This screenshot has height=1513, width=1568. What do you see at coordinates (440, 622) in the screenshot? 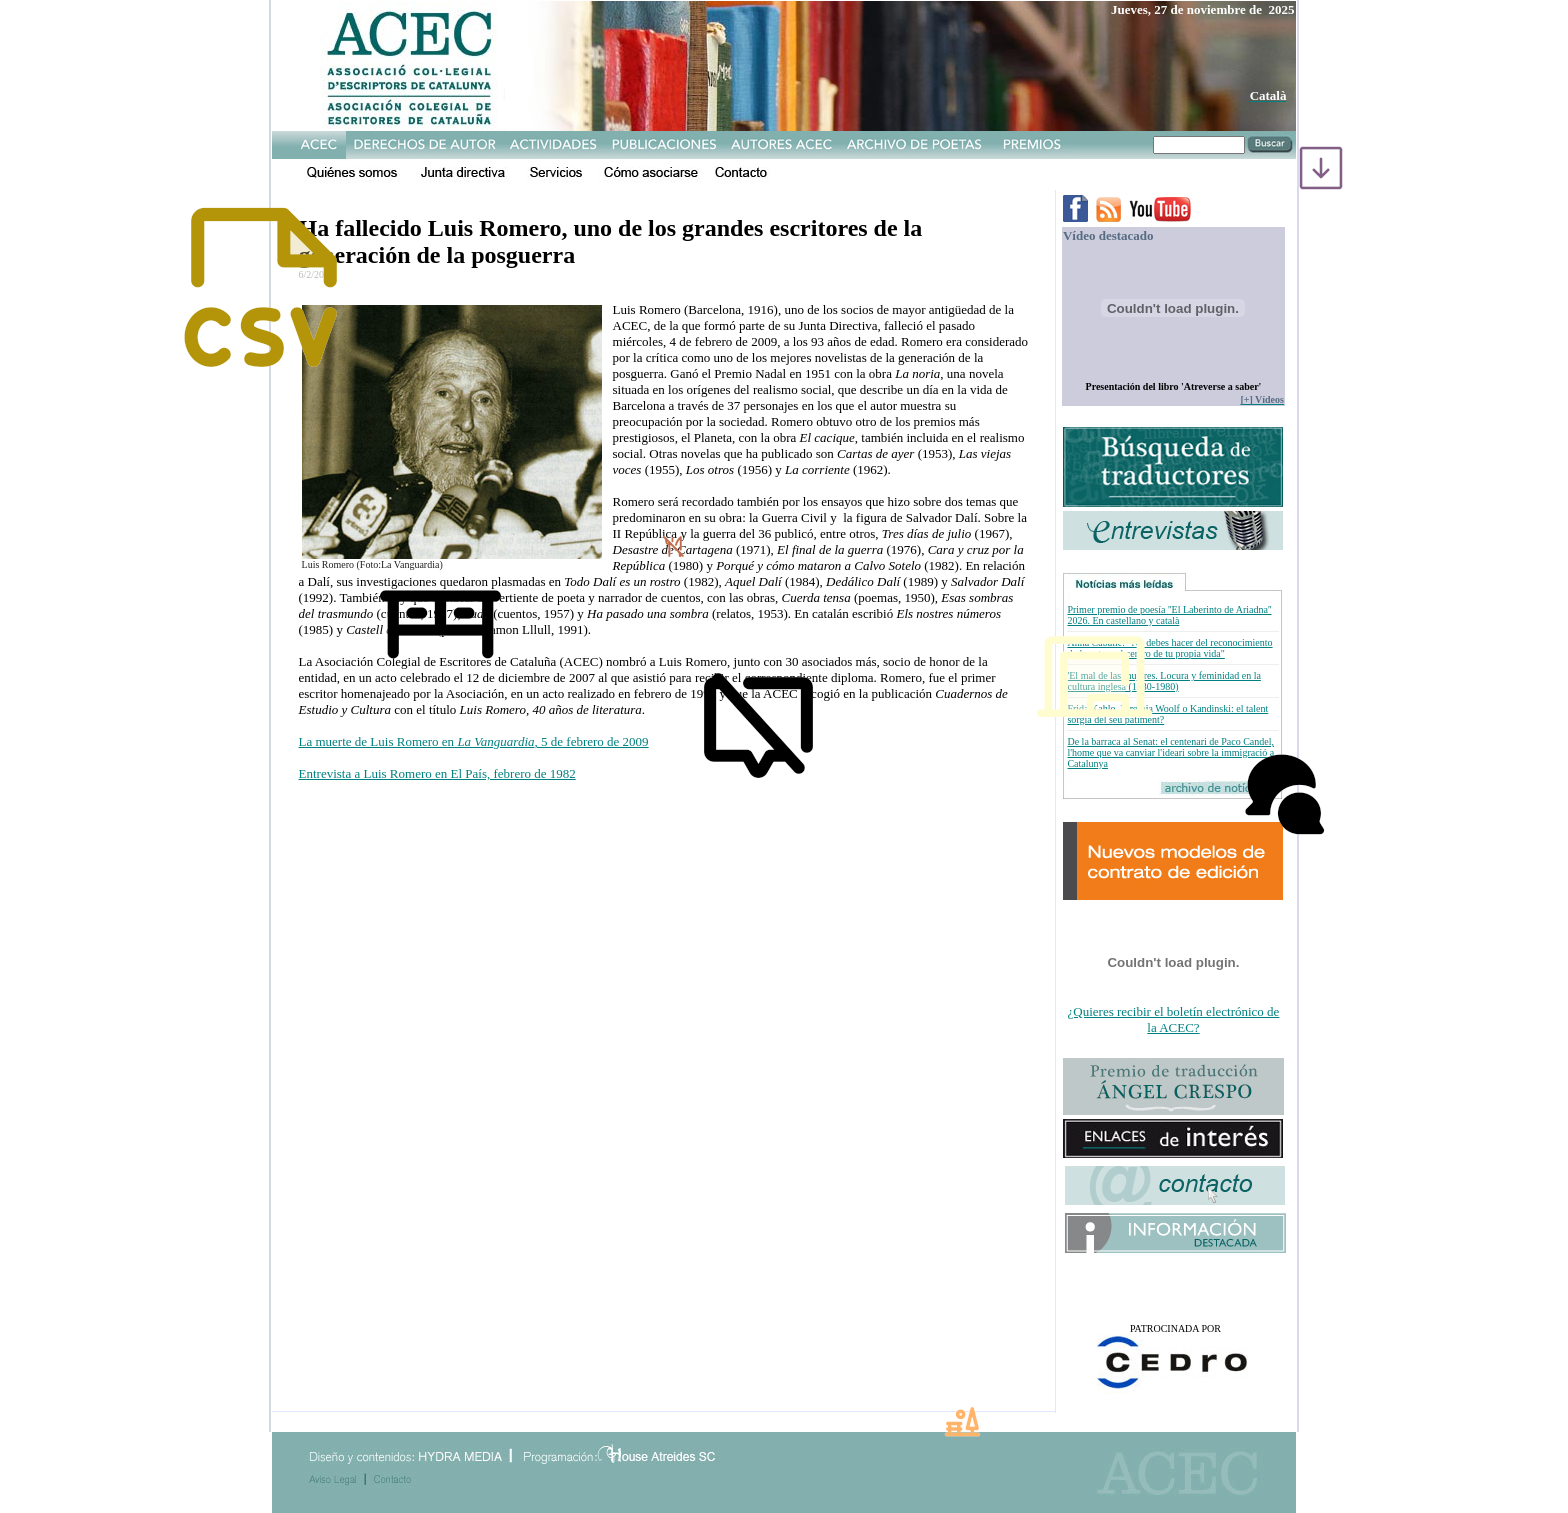
I see `access workspace or desk settings` at bounding box center [440, 622].